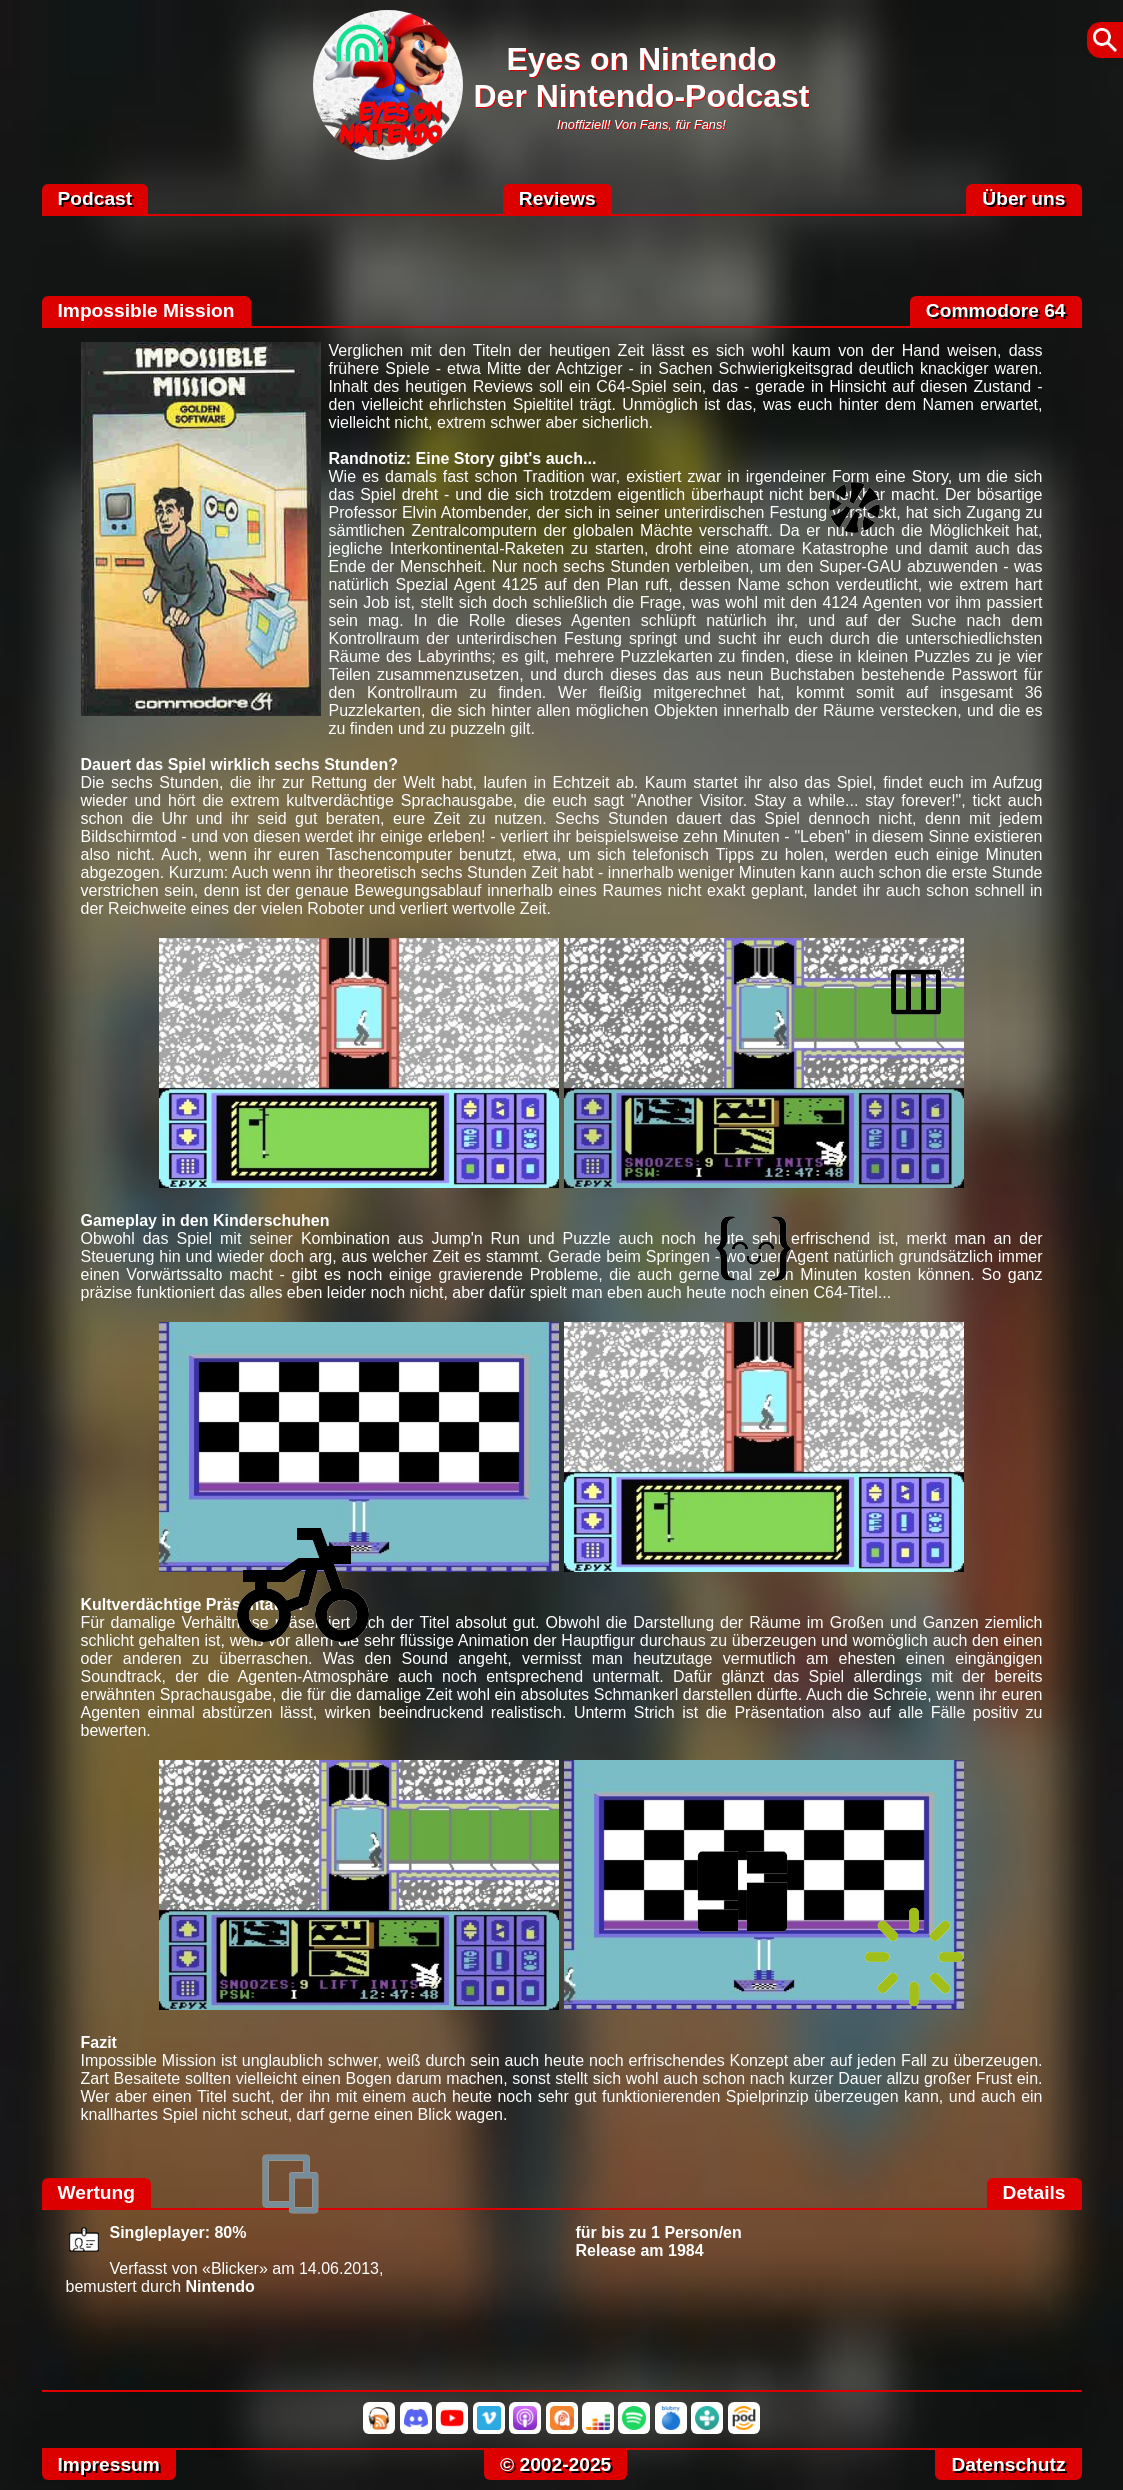  I want to click on loading content in progress, so click(914, 1957).